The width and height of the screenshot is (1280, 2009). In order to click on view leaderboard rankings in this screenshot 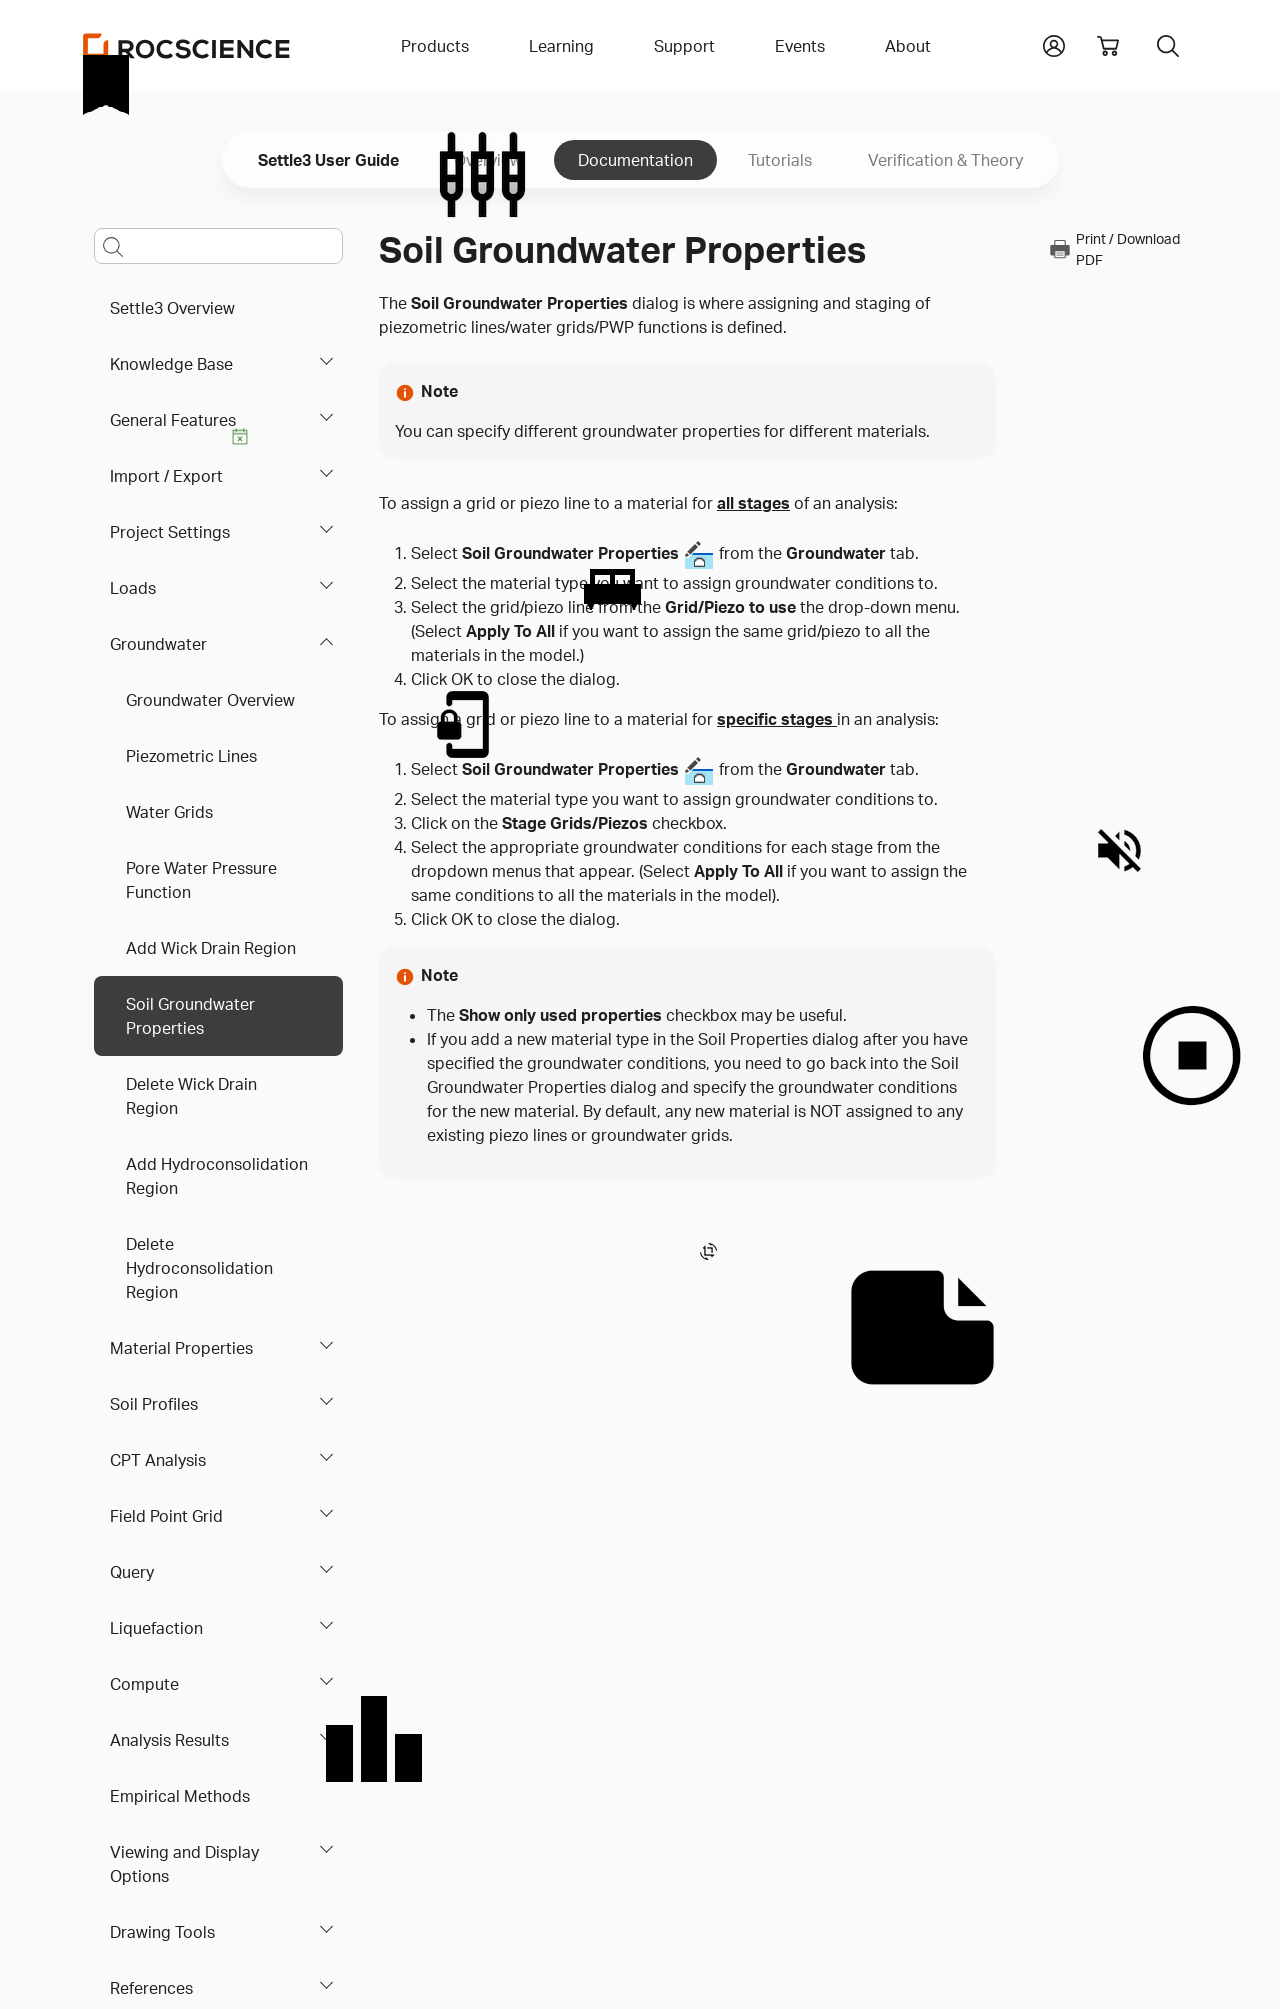, I will do `click(374, 1739)`.